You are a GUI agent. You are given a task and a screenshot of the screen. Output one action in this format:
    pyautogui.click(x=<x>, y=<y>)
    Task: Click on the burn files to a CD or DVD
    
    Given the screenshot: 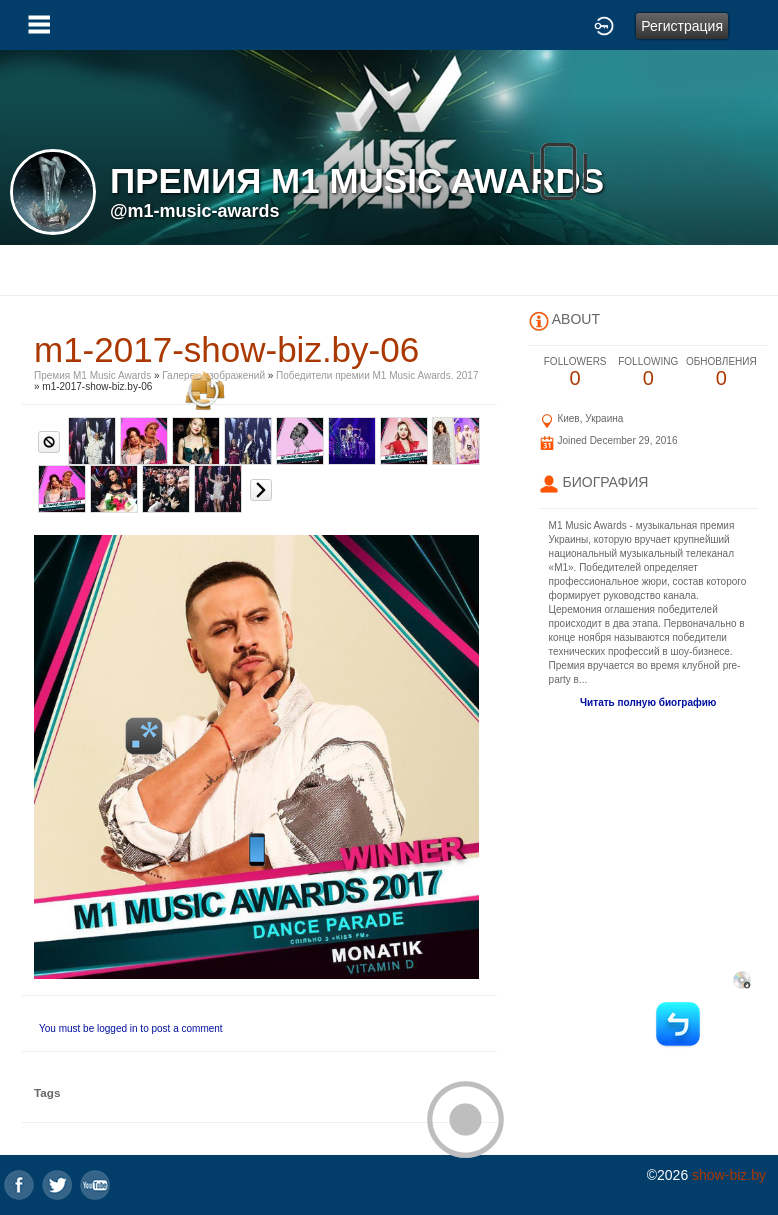 What is the action you would take?
    pyautogui.click(x=742, y=980)
    